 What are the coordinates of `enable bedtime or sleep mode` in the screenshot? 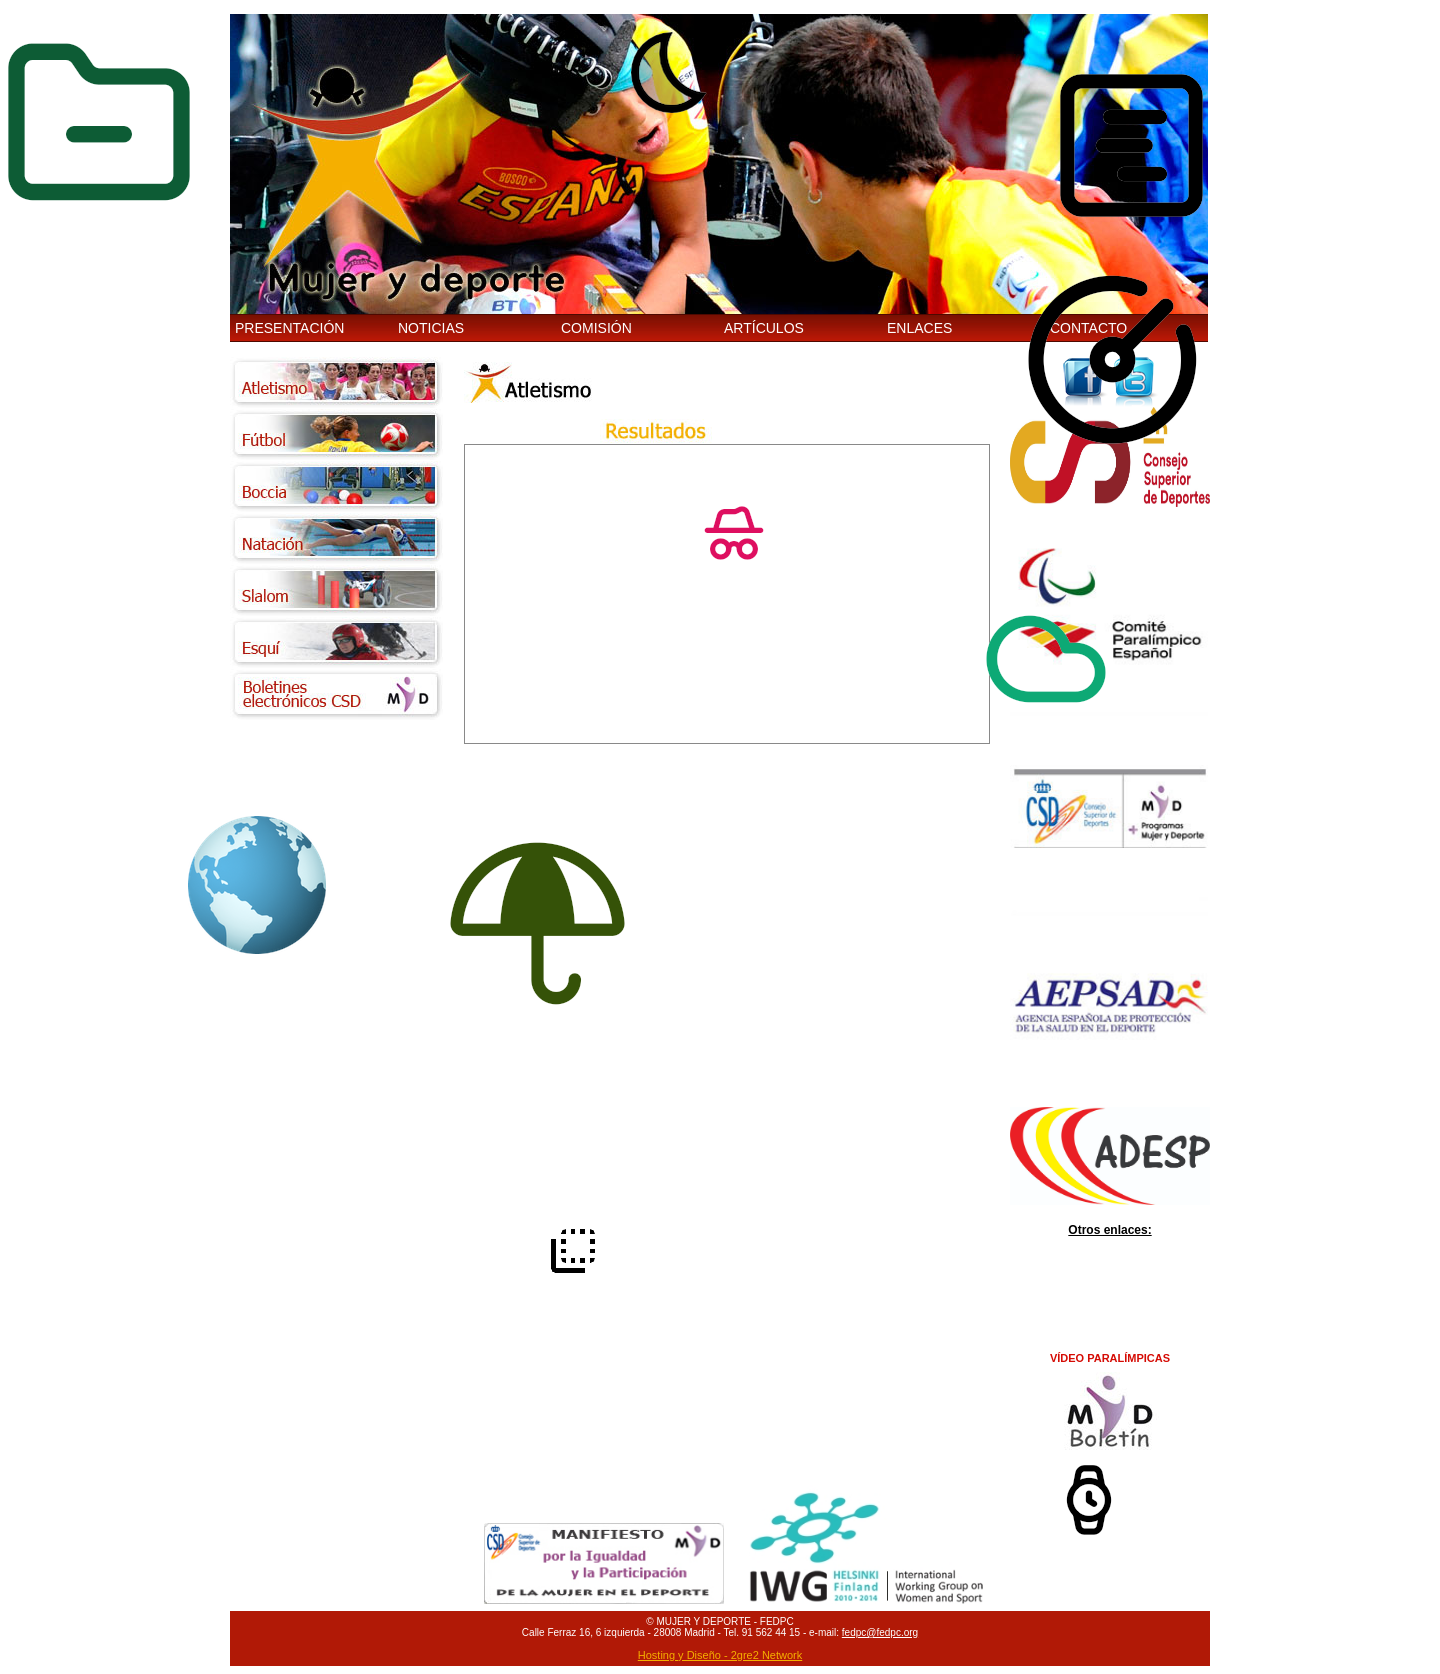 It's located at (671, 72).